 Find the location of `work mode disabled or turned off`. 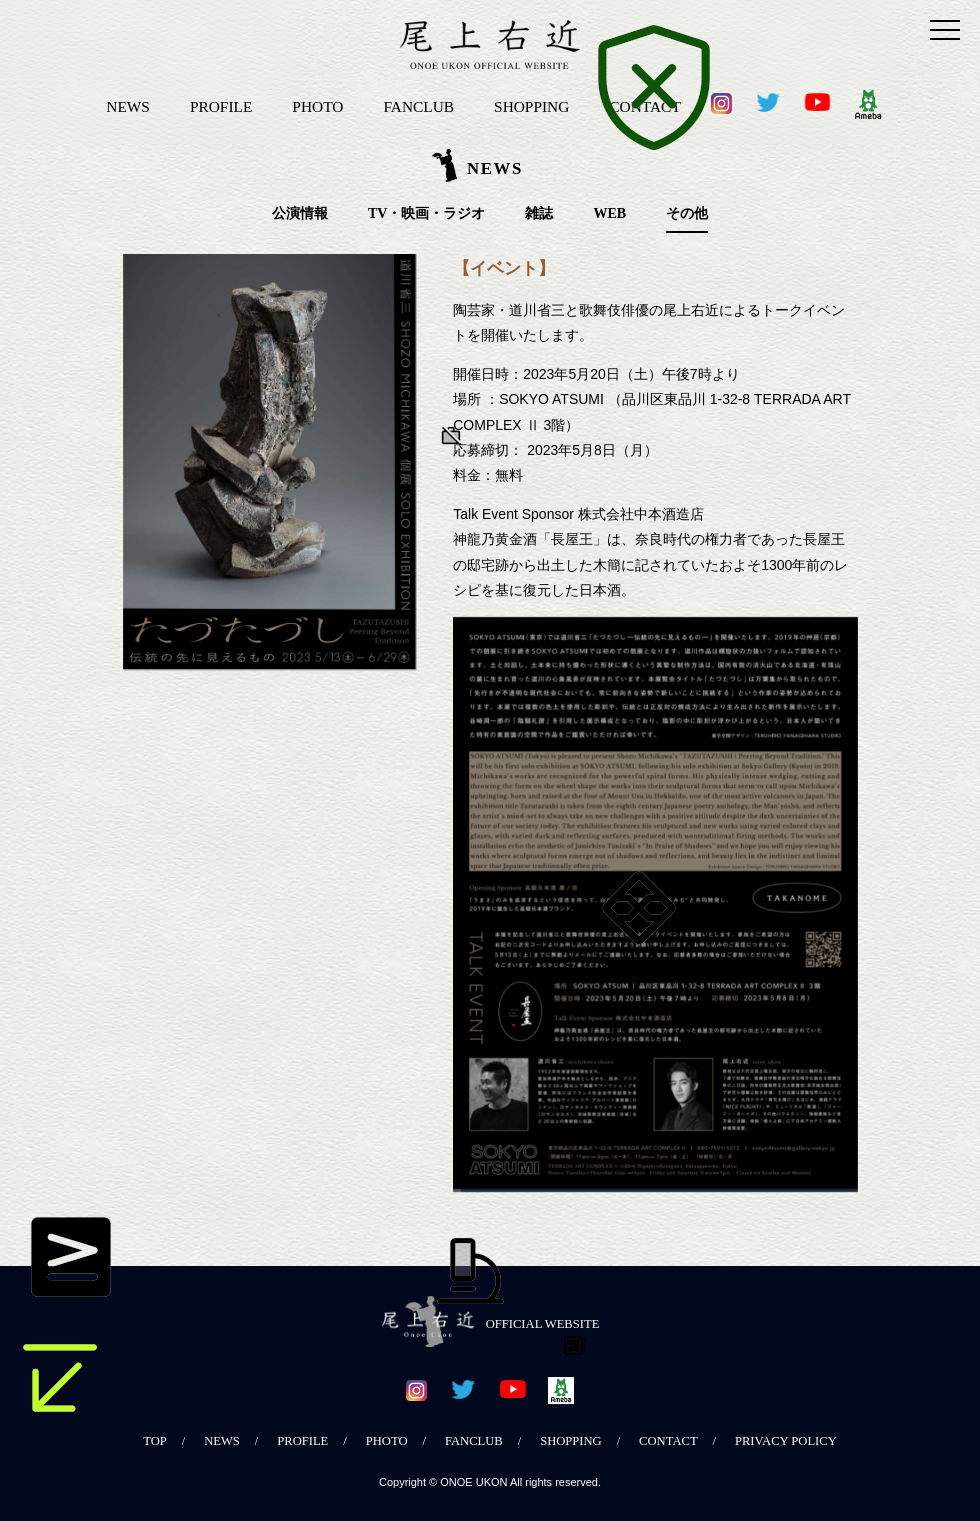

work mode disabled or turned off is located at coordinates (451, 436).